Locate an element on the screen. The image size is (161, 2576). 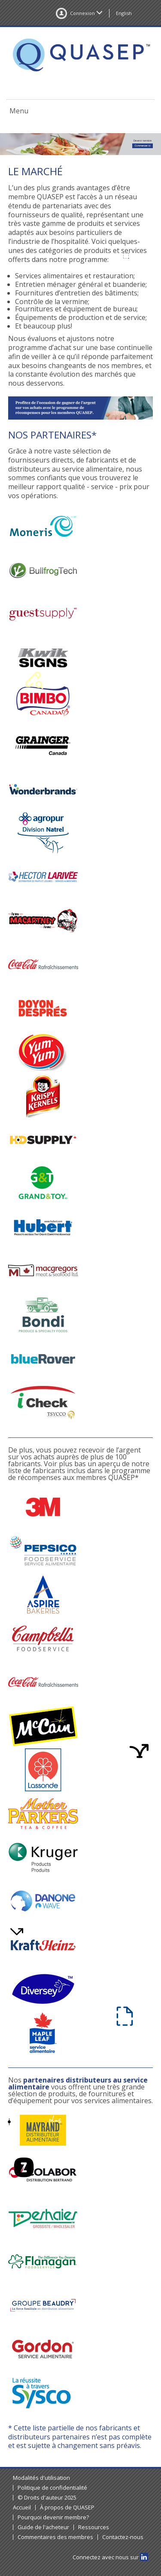
app icon for a service or brand starting with "Z" is located at coordinates (24, 2167).